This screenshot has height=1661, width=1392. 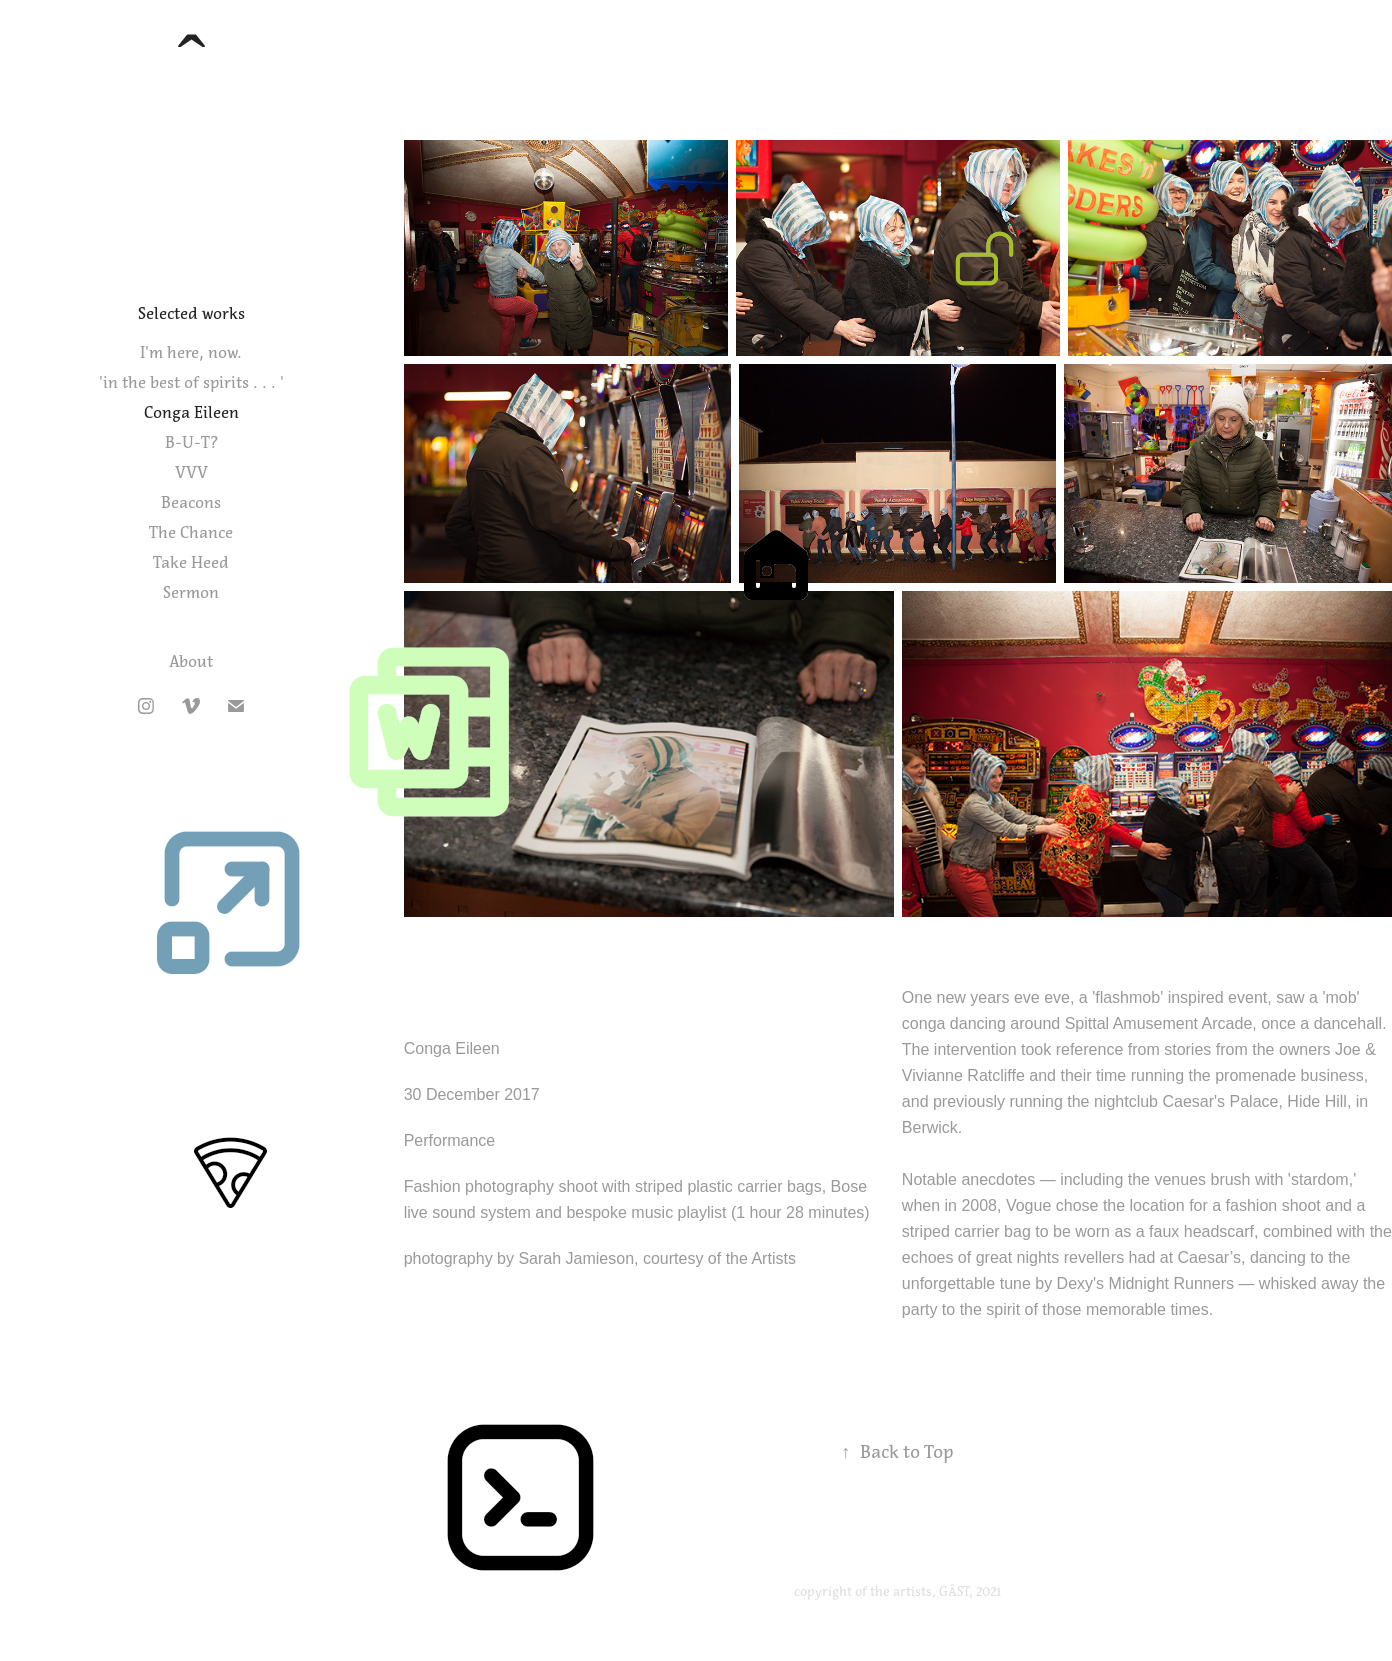 I want to click on maximize window to full screen, so click(x=232, y=899).